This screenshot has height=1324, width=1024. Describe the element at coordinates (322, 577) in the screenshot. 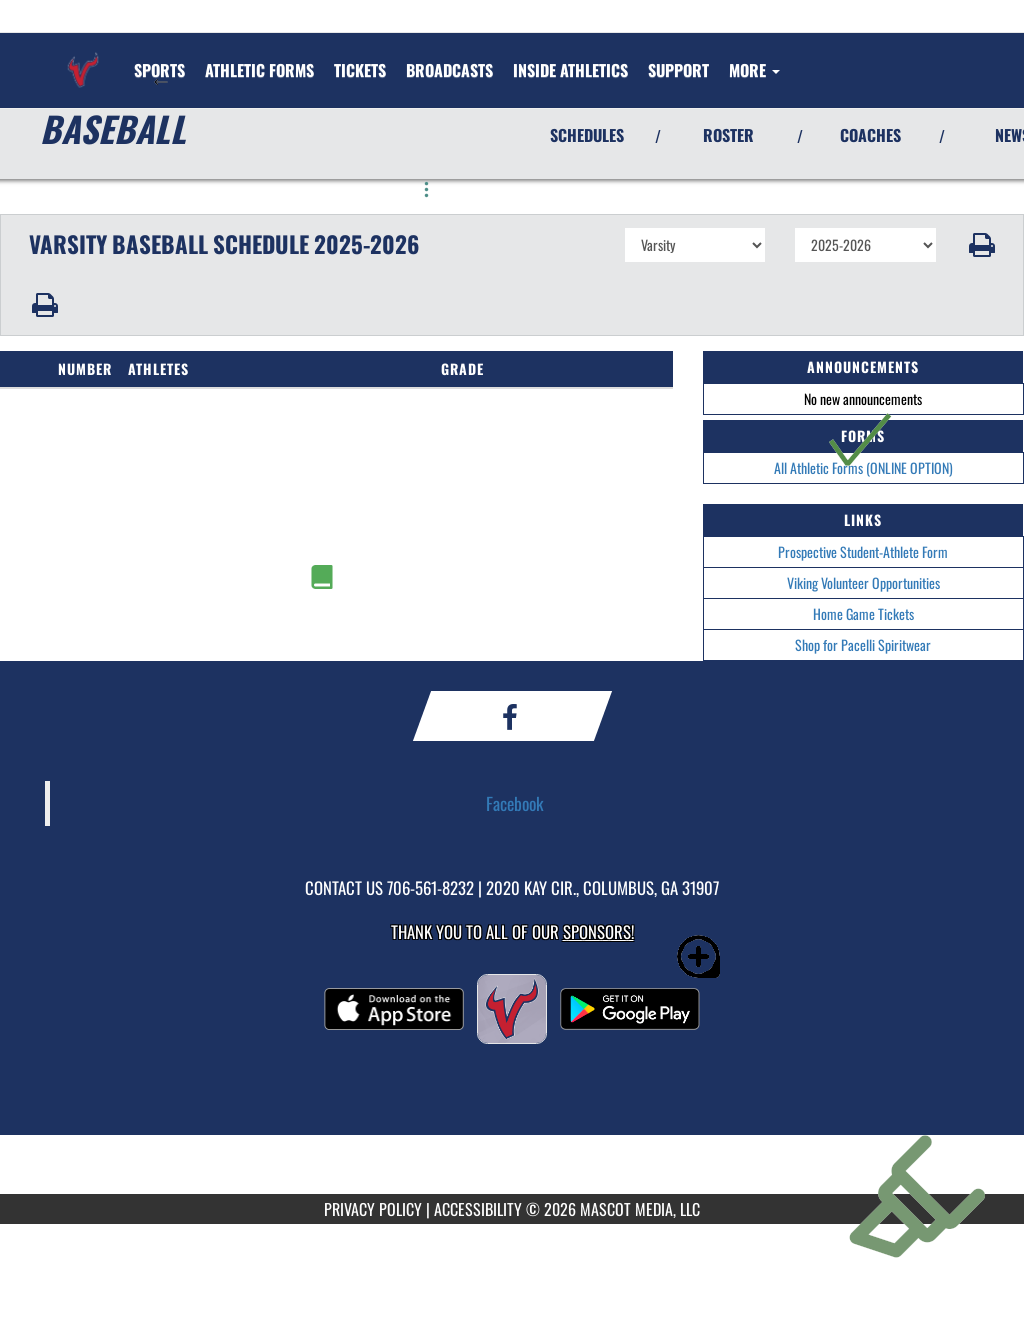

I see `open your library or reading list` at that location.